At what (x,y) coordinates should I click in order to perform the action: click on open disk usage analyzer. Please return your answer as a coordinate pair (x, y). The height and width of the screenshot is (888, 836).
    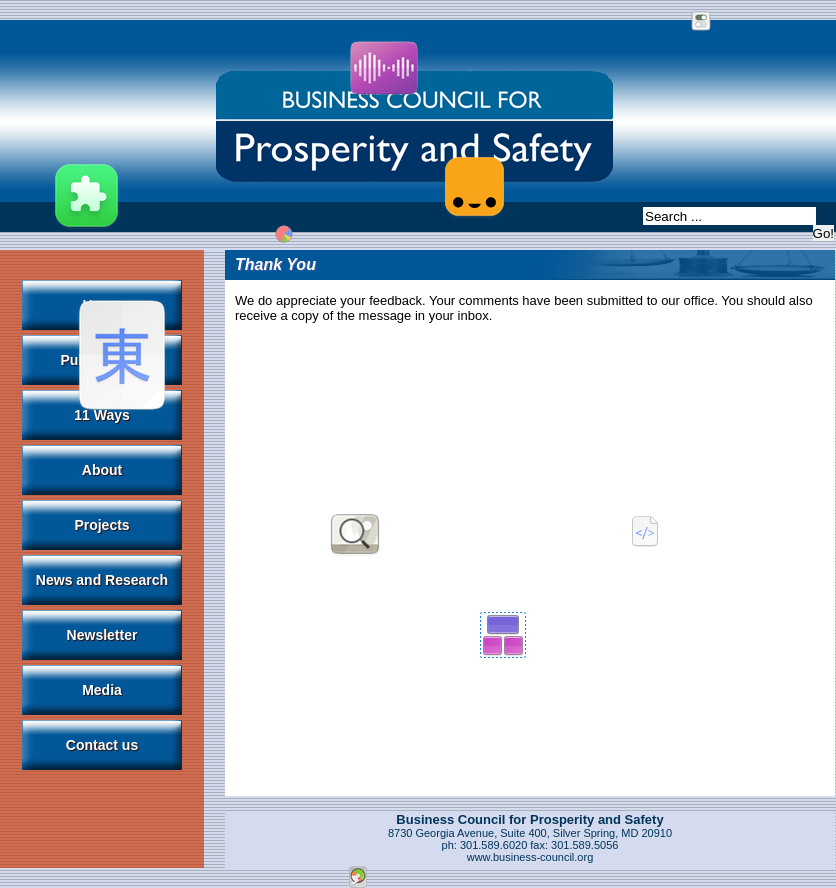
    Looking at the image, I should click on (284, 234).